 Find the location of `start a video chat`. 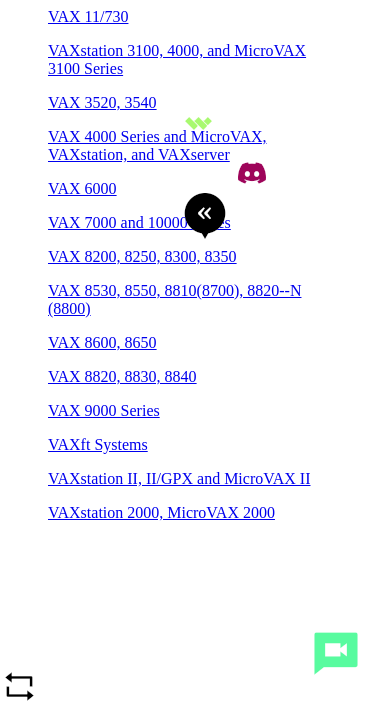

start a video chat is located at coordinates (336, 652).